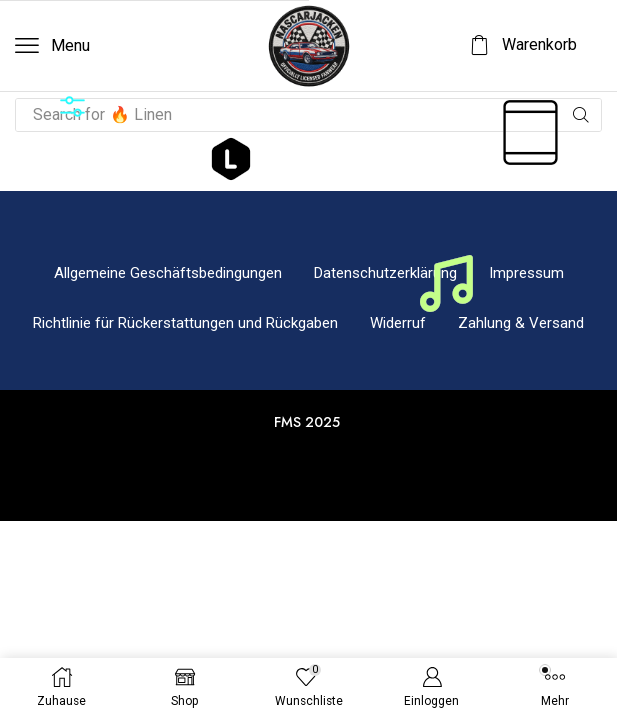 The height and width of the screenshot is (720, 617). What do you see at coordinates (449, 284) in the screenshot?
I see `access music library or audio files` at bounding box center [449, 284].